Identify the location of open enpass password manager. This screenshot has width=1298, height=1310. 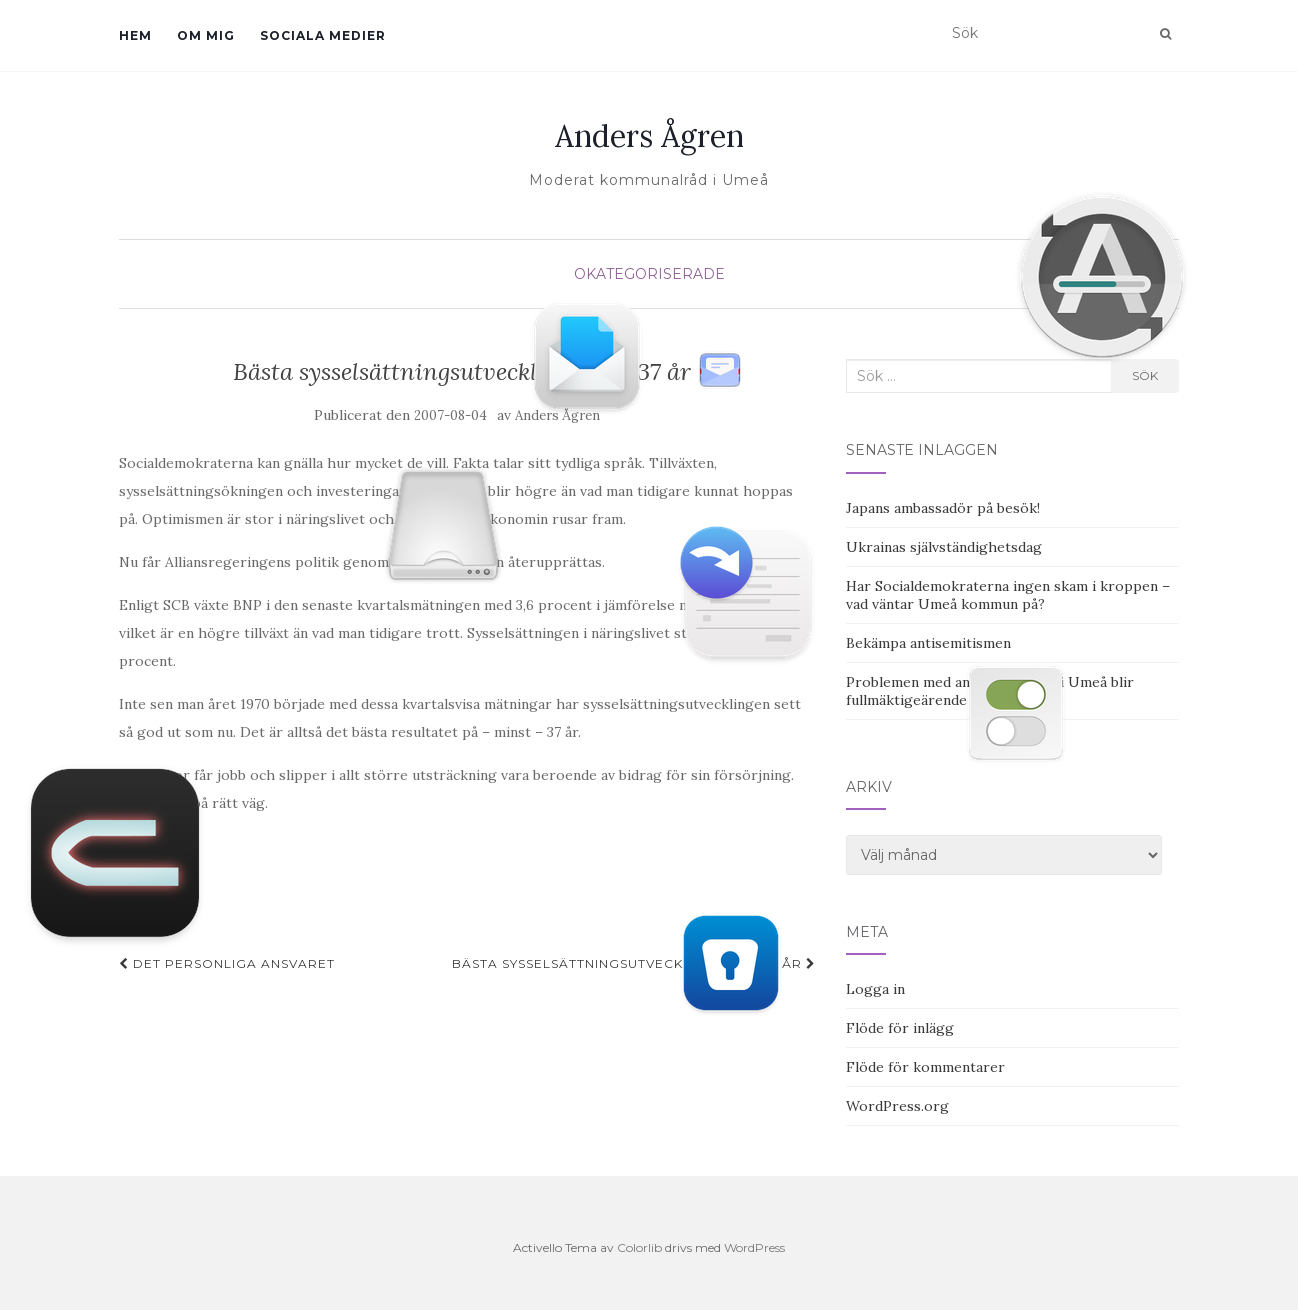
(731, 963).